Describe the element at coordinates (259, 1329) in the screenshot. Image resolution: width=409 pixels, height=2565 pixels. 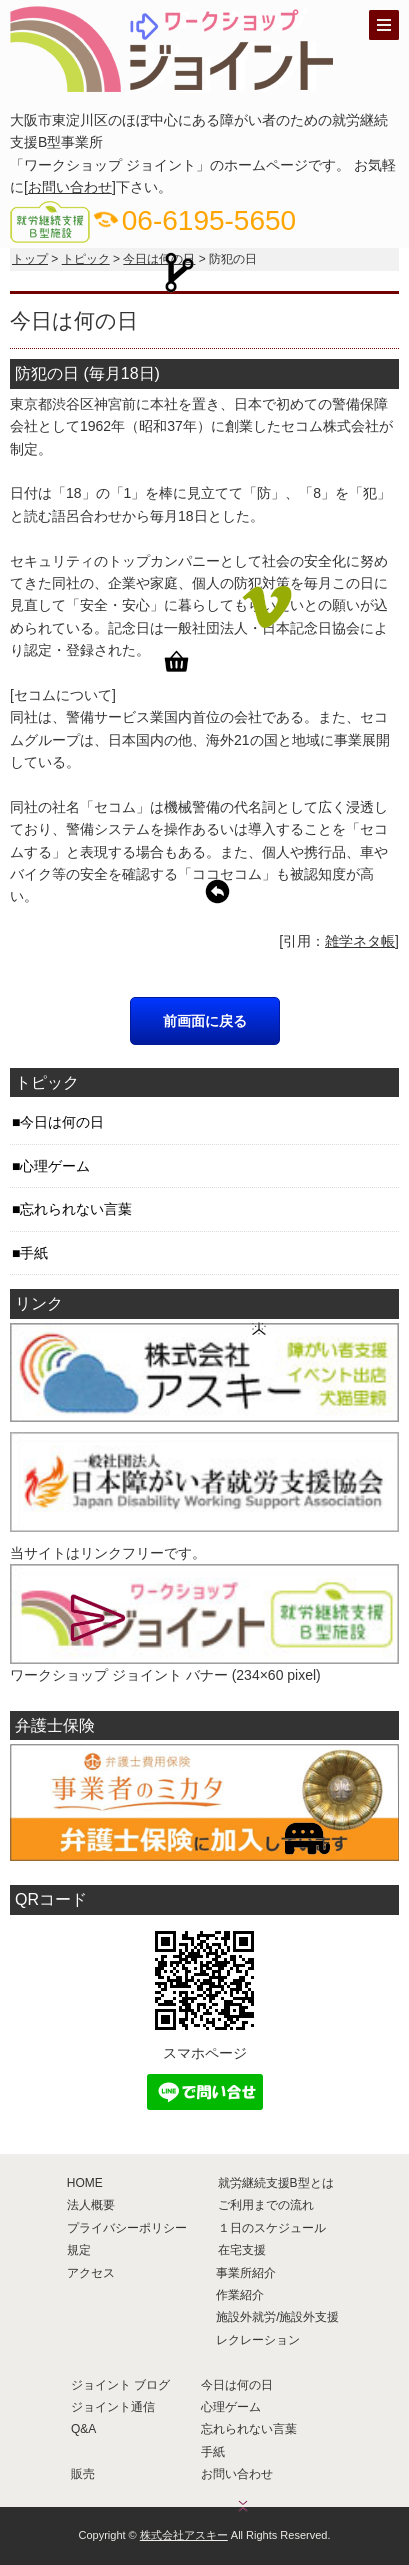
I see `view 3D scatter plot visualization` at that location.